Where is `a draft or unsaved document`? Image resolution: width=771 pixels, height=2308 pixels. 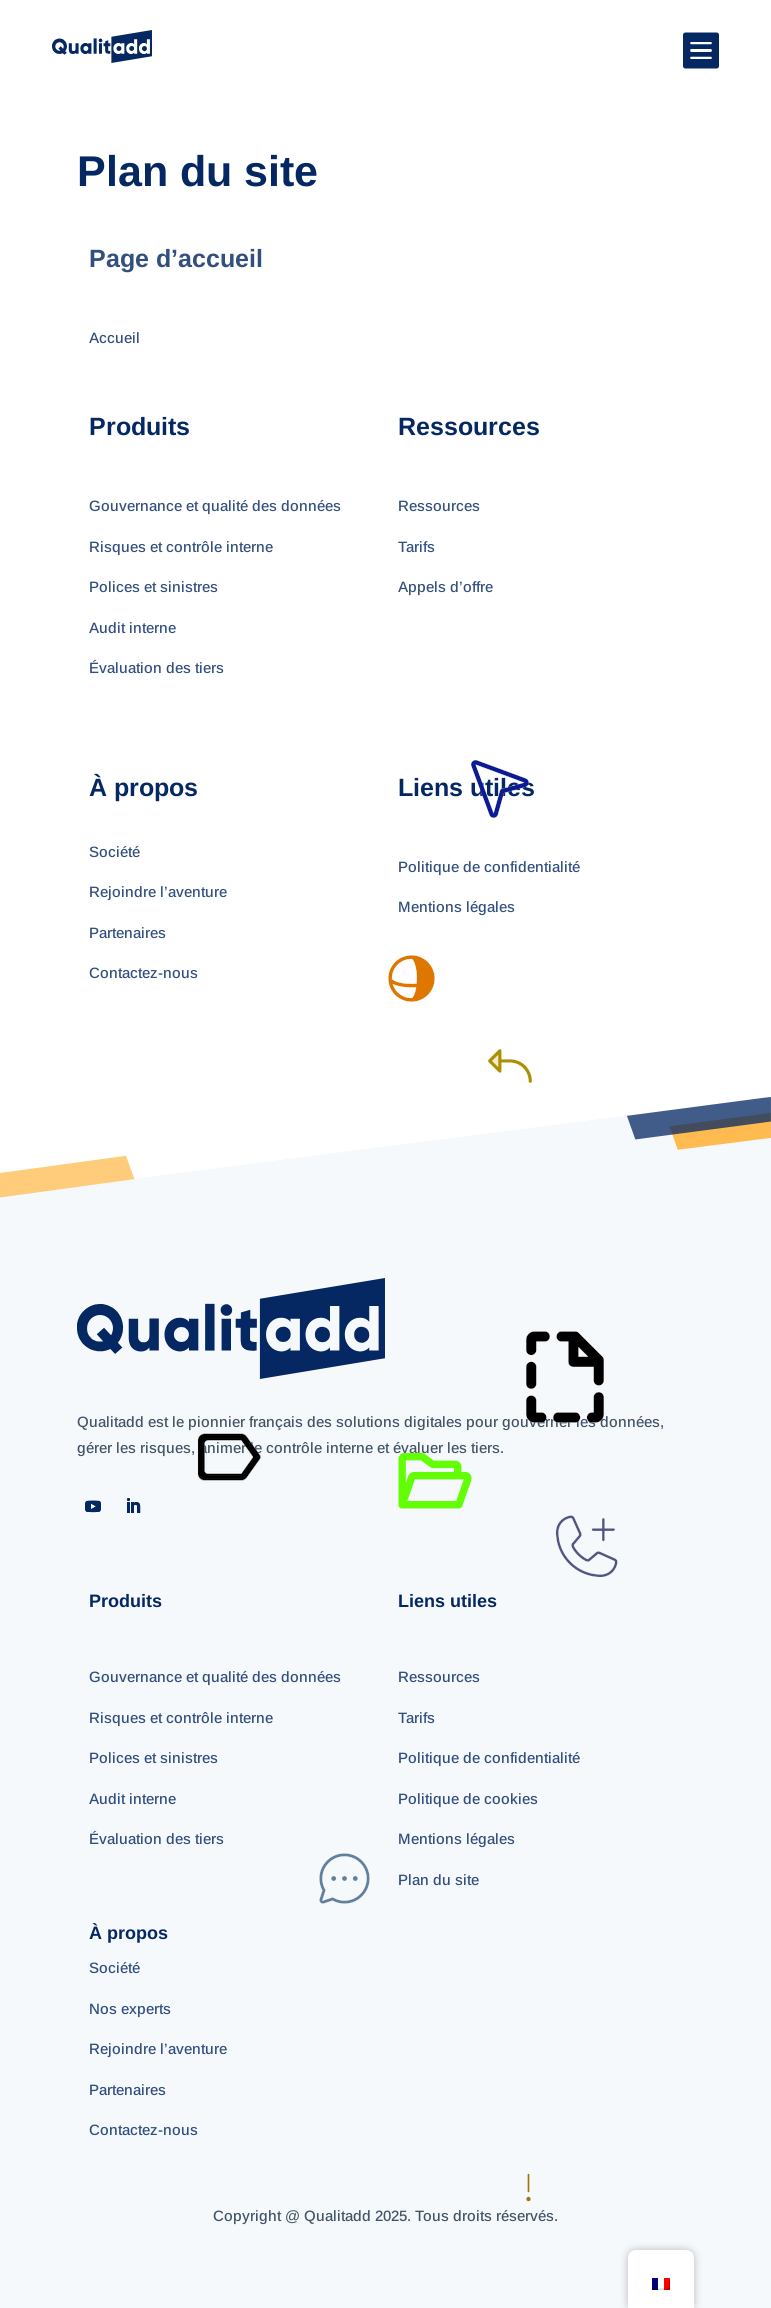
a draft or unsaved document is located at coordinates (565, 1377).